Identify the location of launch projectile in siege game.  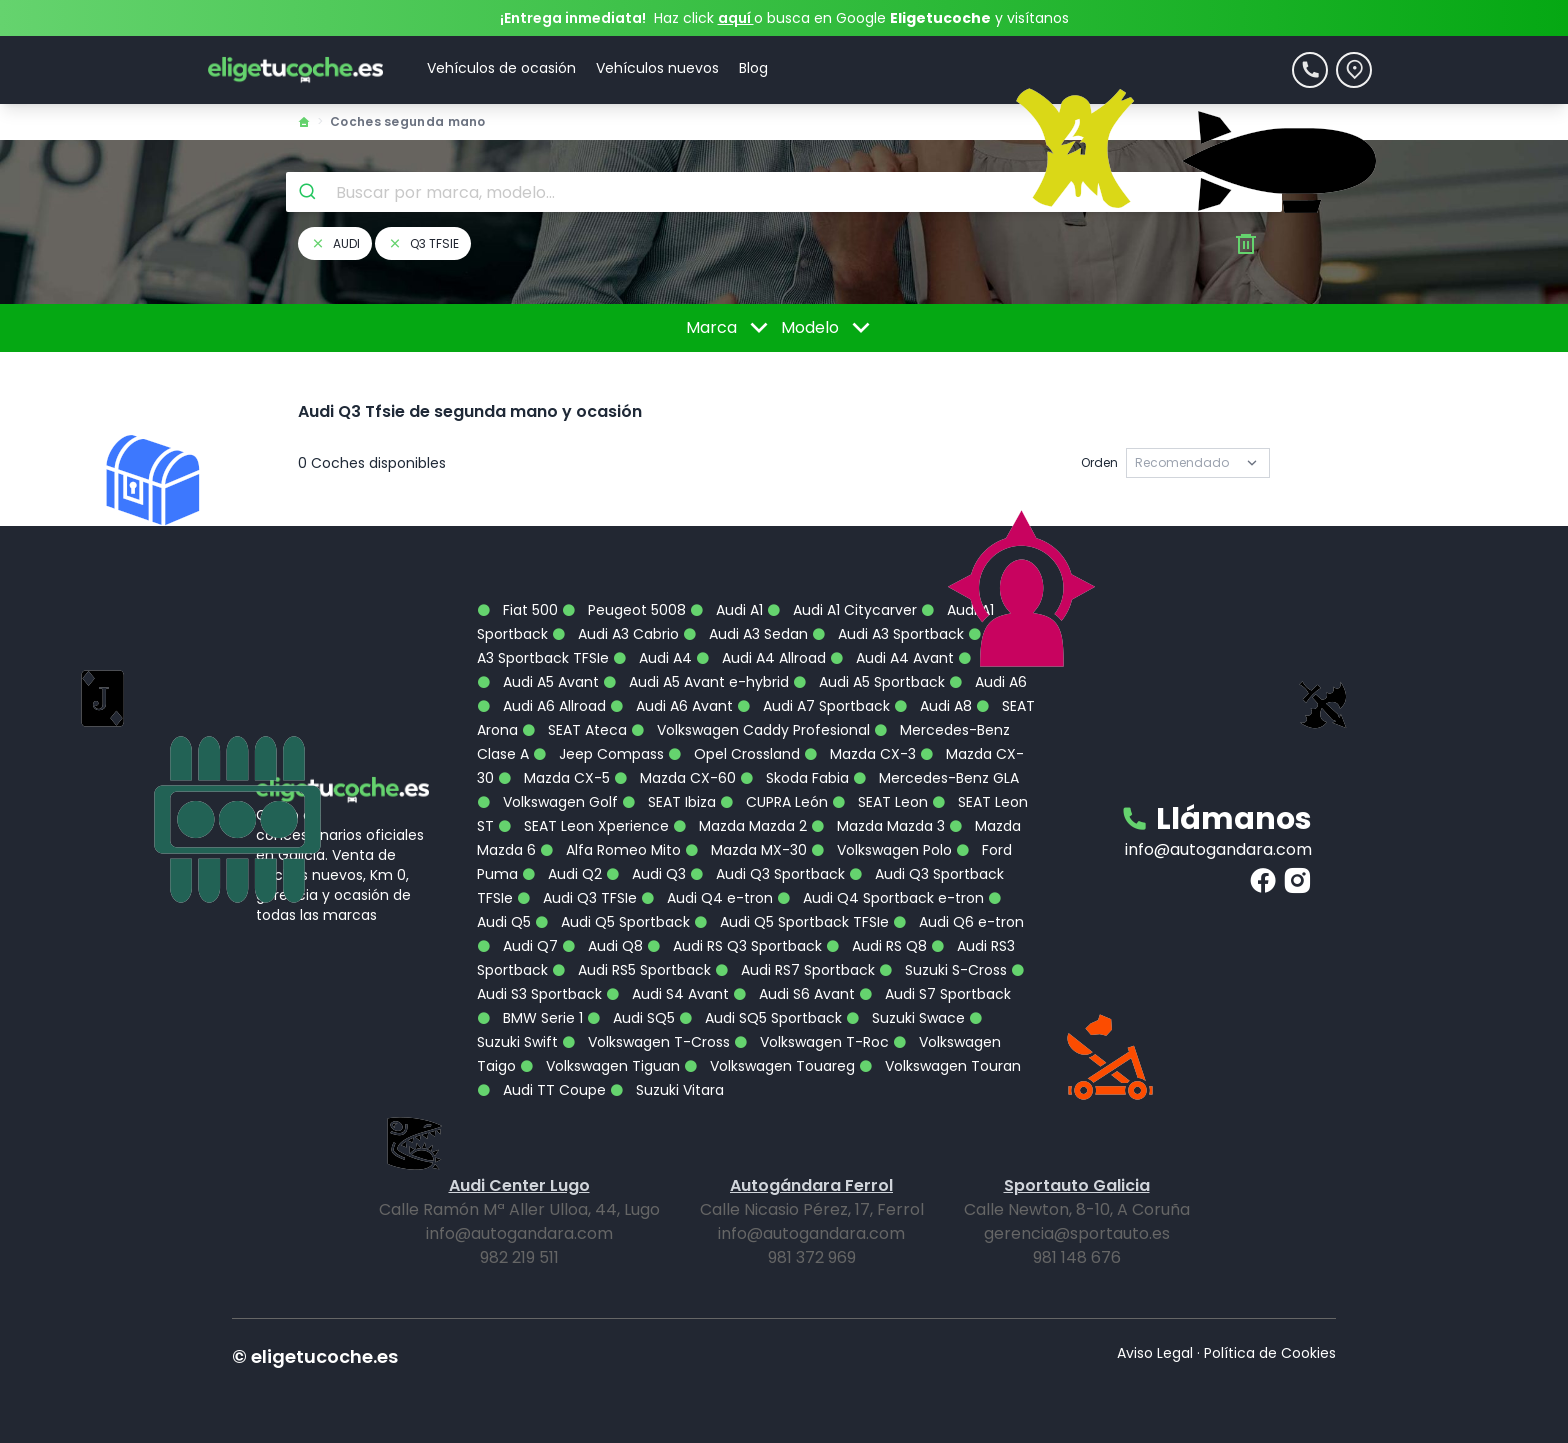
(1110, 1055).